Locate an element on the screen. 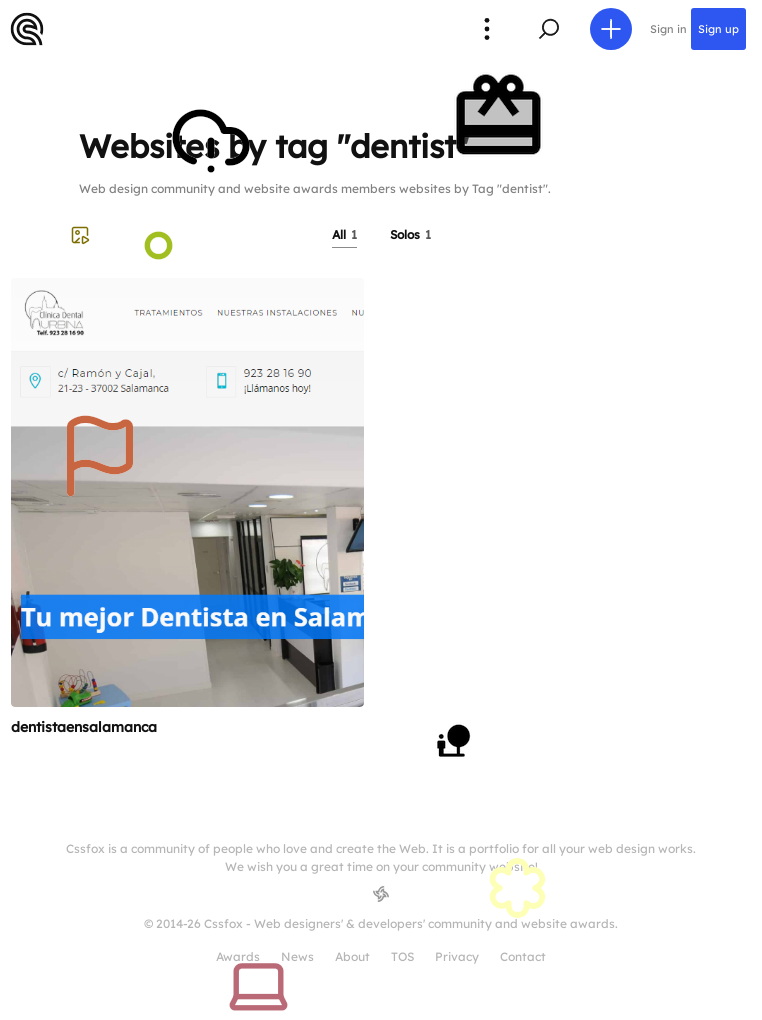 This screenshot has height=1020, width=762. switch to desktop view is located at coordinates (258, 985).